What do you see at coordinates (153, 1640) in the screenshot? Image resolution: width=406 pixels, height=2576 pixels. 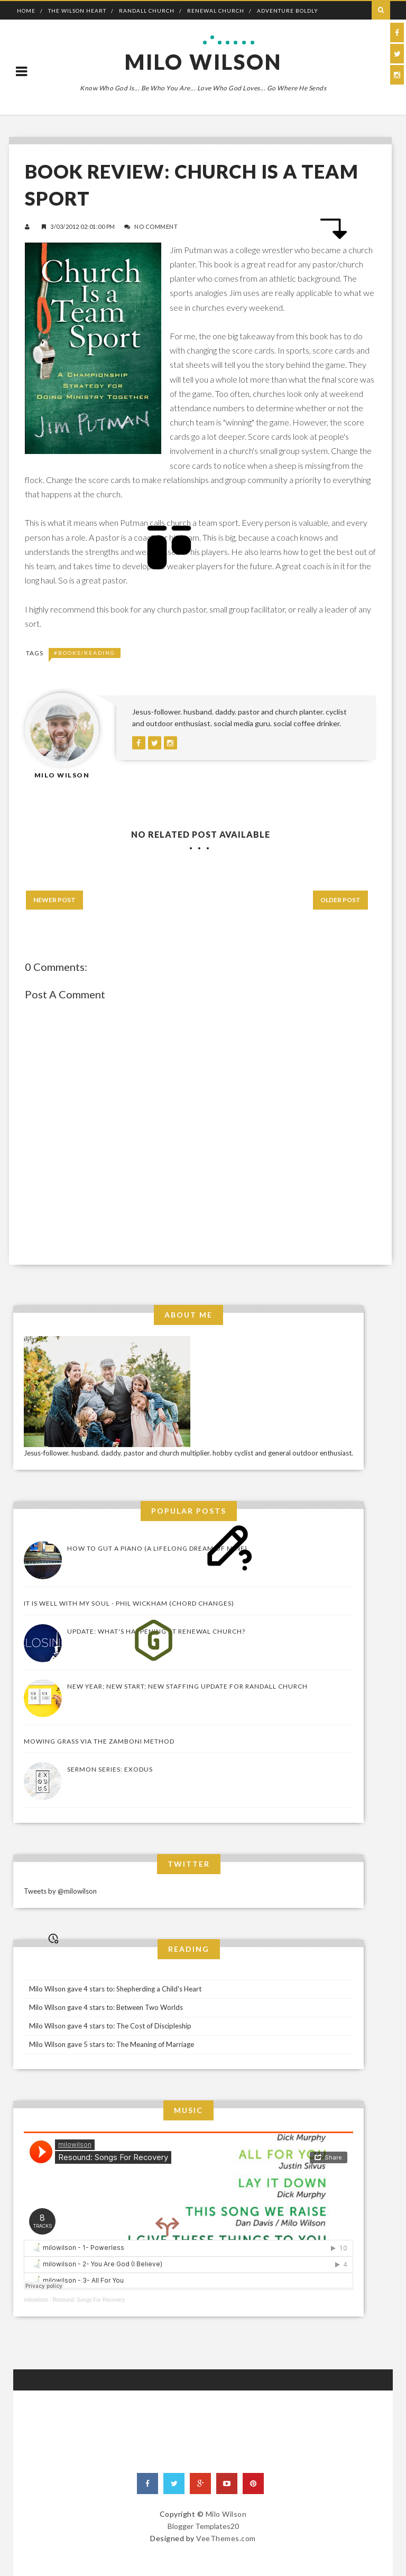 I see `indicates a "G" rating or classification` at bounding box center [153, 1640].